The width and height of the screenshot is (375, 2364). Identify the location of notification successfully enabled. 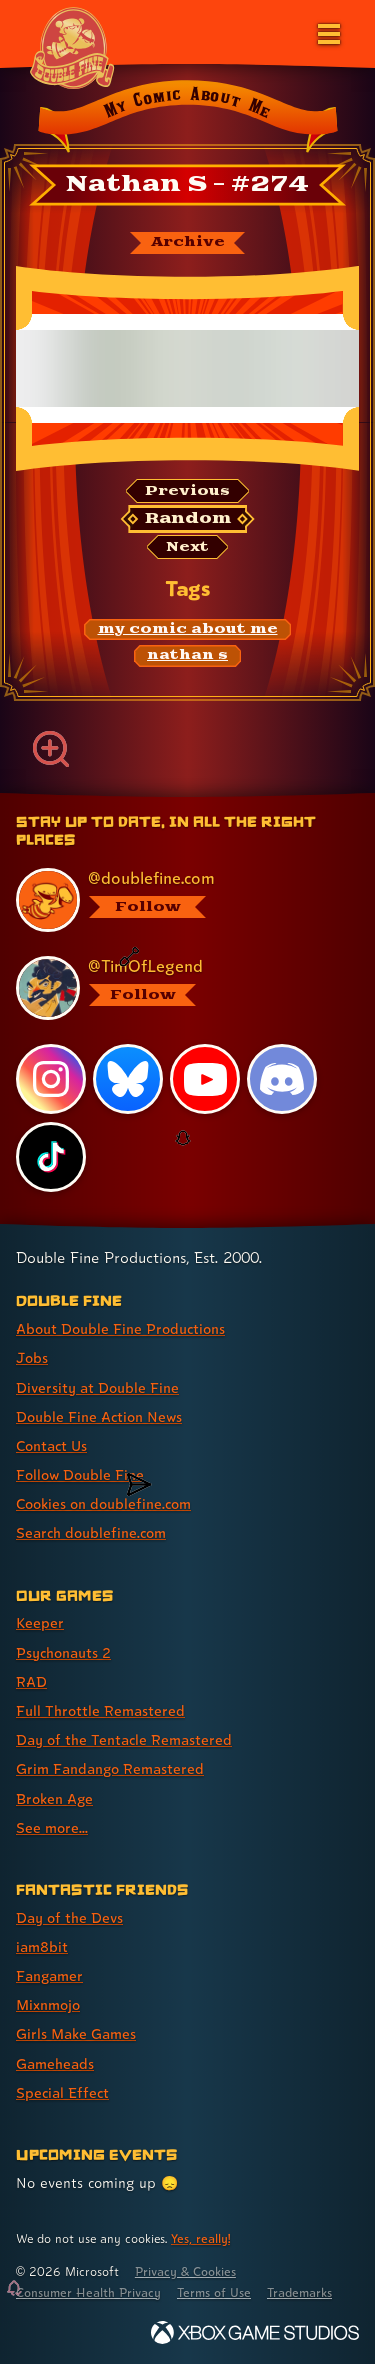
(14, 2288).